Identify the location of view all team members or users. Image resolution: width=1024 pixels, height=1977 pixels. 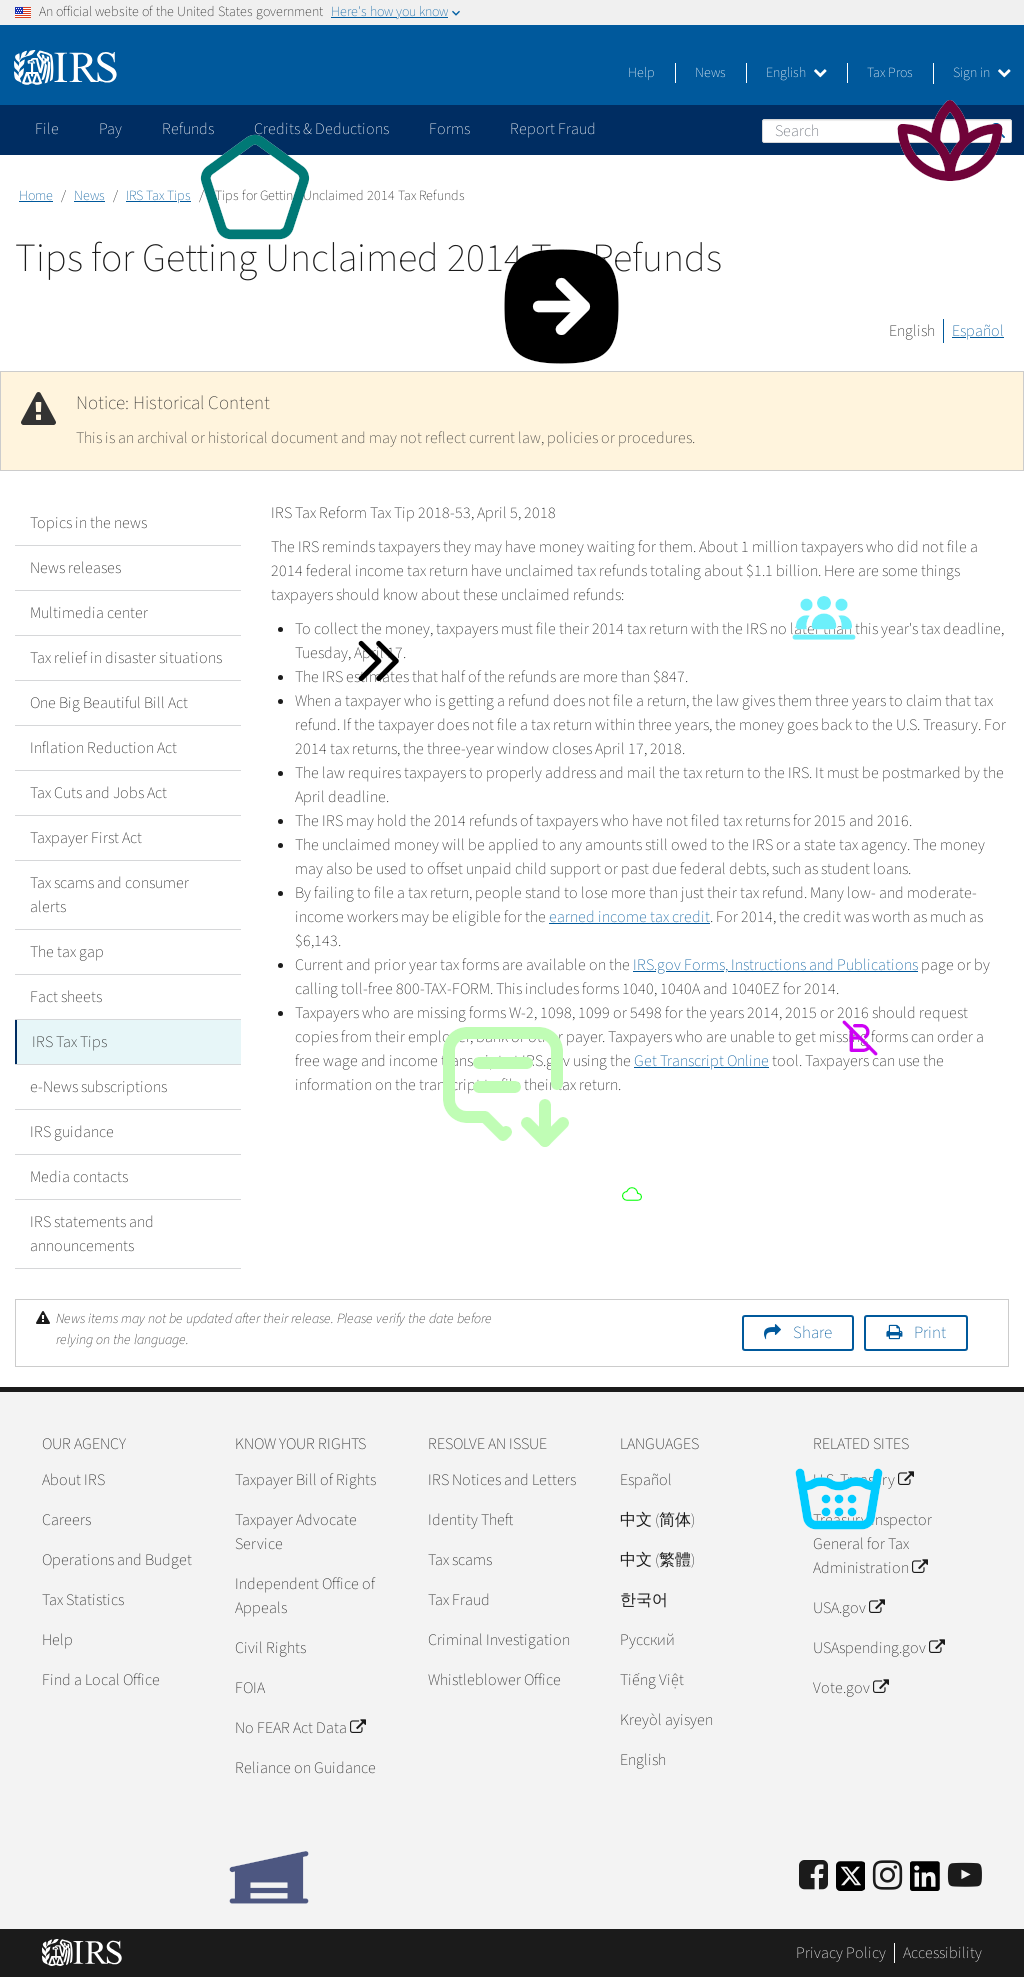
(824, 617).